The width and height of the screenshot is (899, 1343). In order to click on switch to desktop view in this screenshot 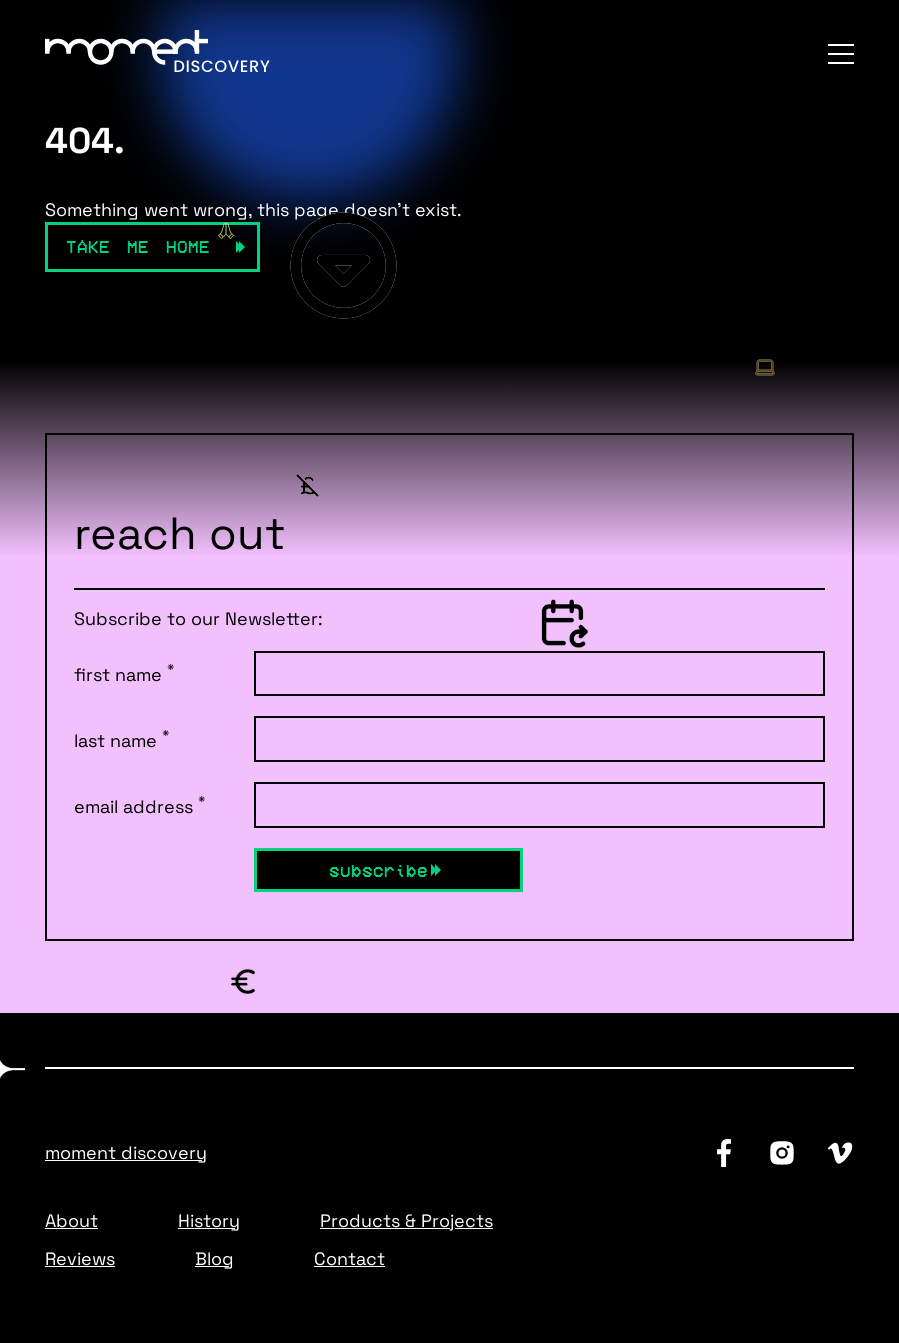, I will do `click(765, 367)`.